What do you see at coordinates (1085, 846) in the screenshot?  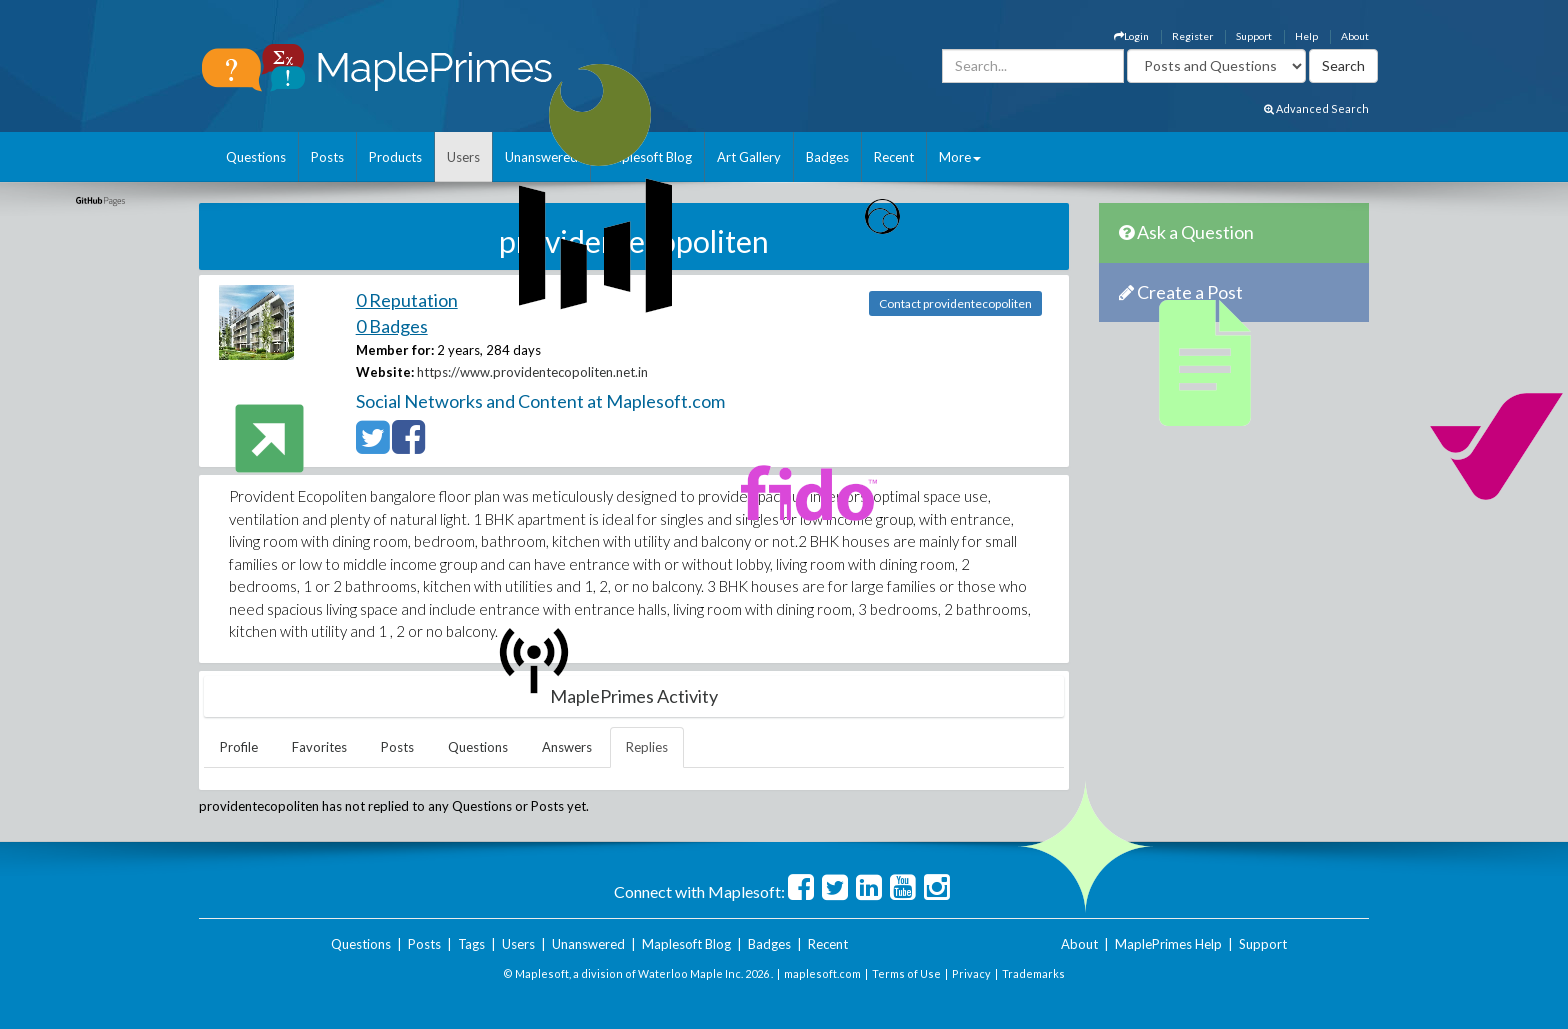 I see `open Google Gemini AI assistant` at bounding box center [1085, 846].